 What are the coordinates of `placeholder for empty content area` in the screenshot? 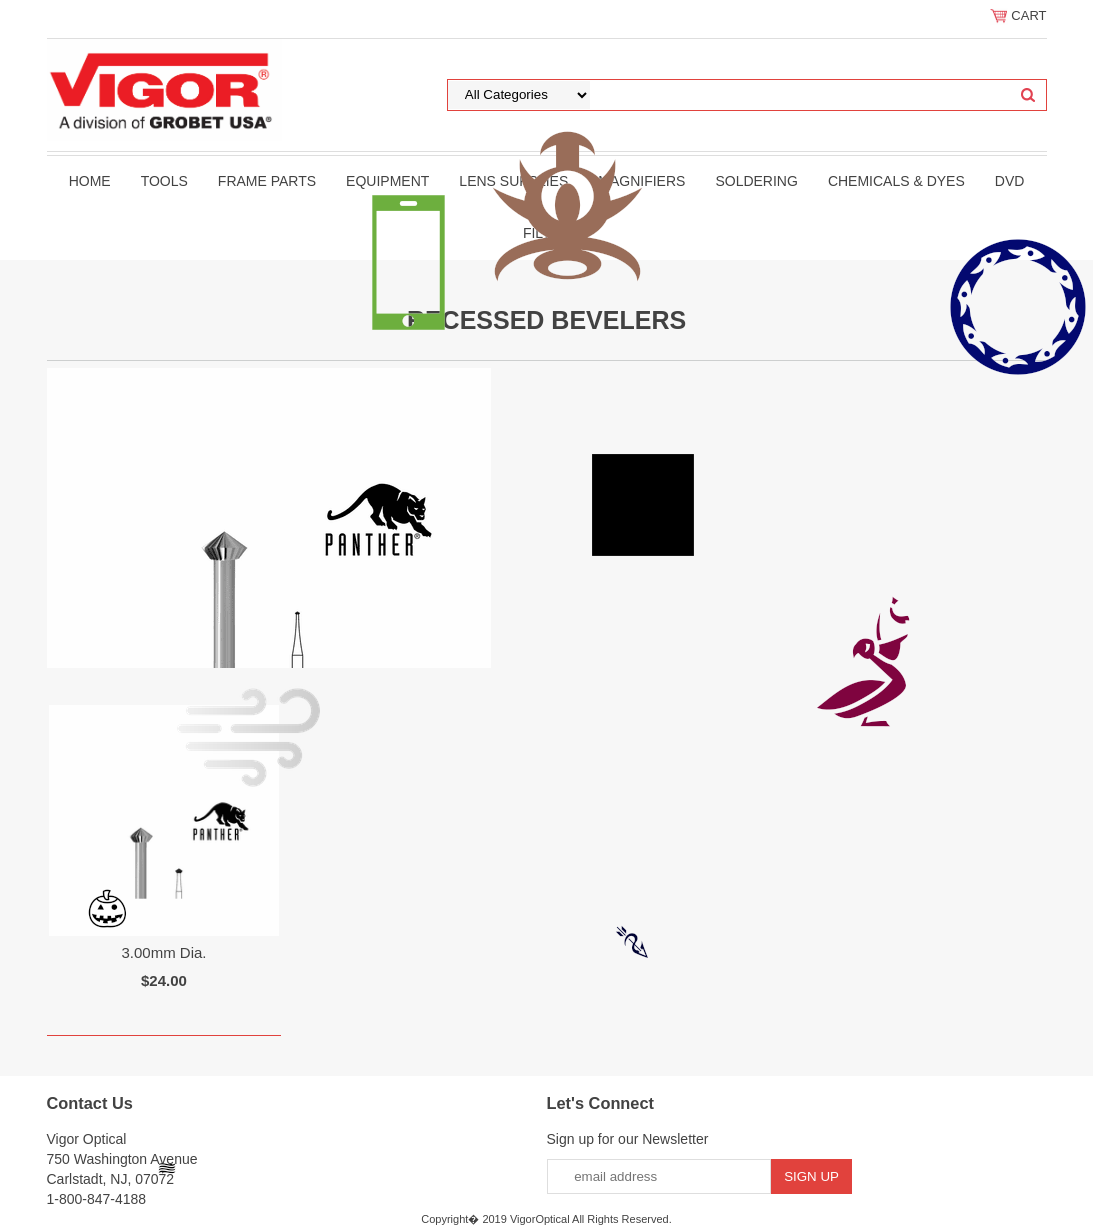 It's located at (643, 505).